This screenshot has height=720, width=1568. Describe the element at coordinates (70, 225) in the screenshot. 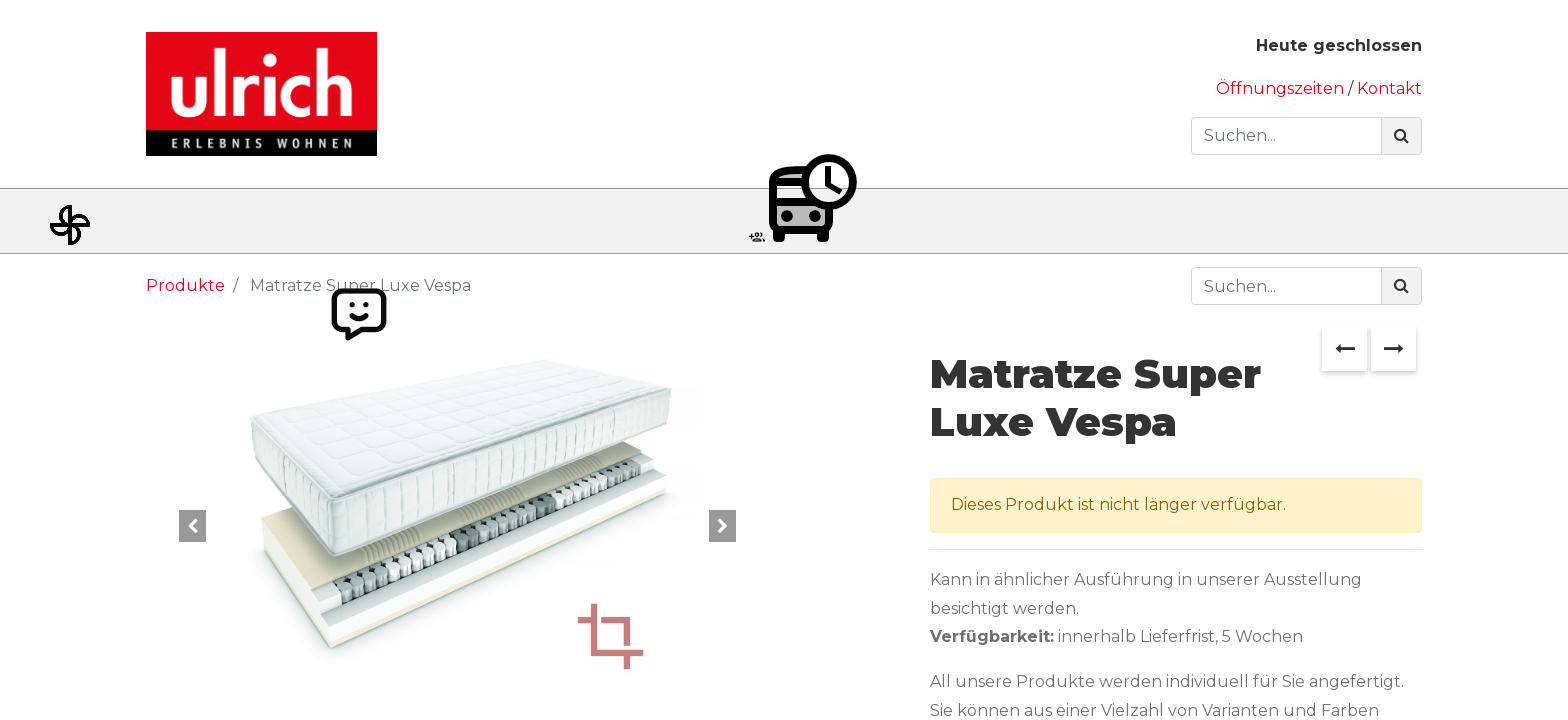

I see `access toys or games category` at that location.